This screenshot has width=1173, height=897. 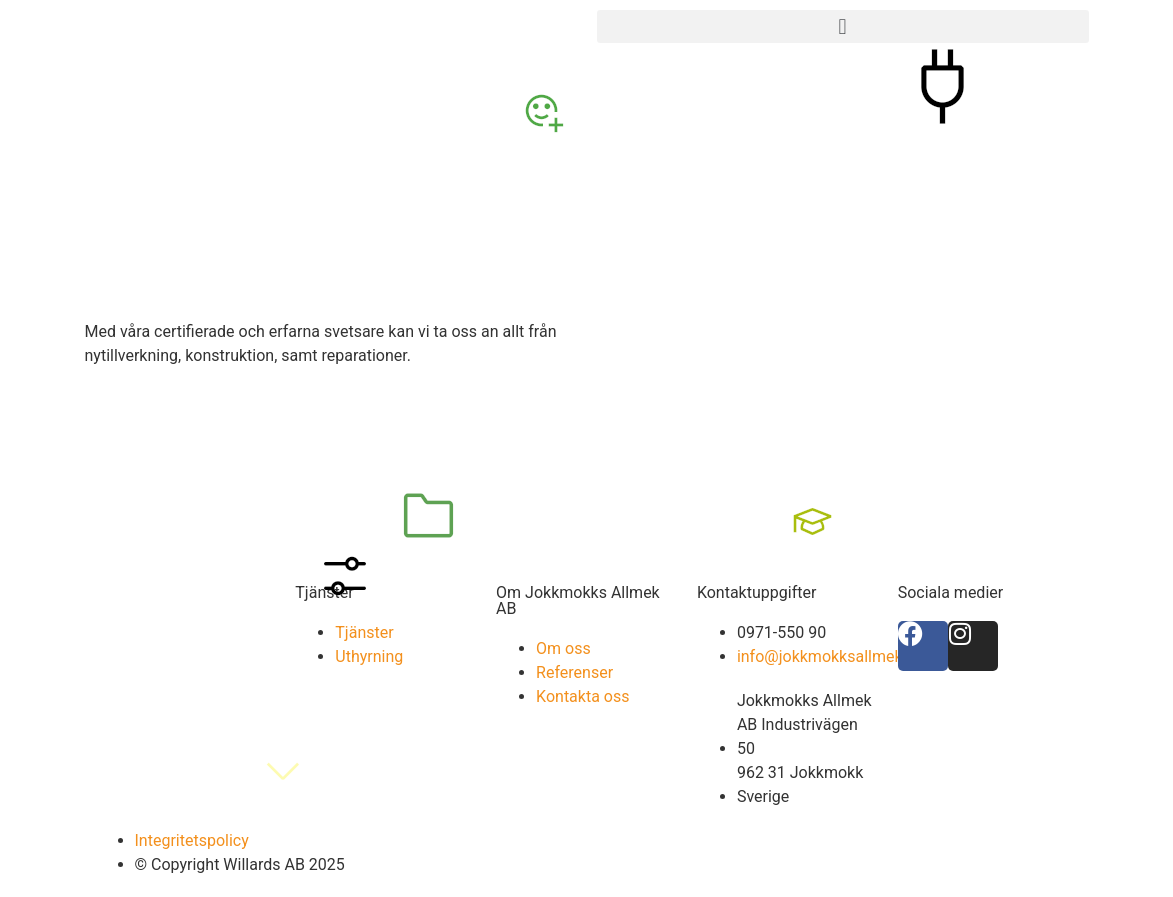 What do you see at coordinates (812, 521) in the screenshot?
I see `access learning resources or tutorials` at bounding box center [812, 521].